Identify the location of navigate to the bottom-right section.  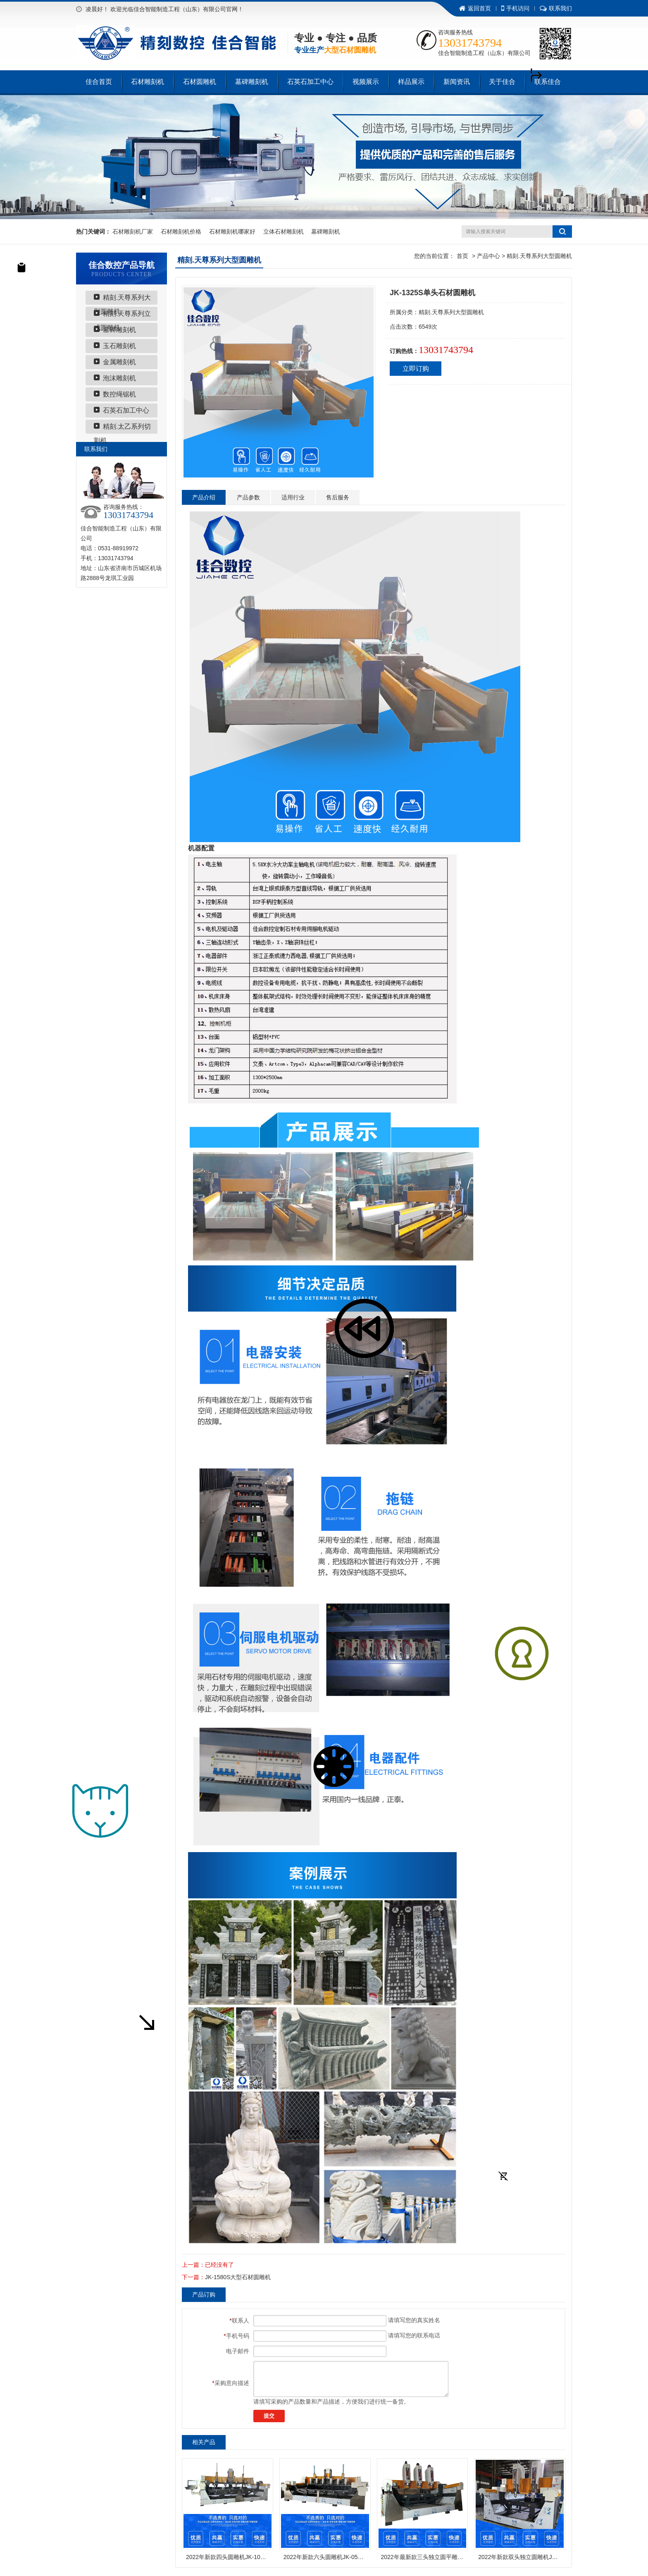
(147, 2023).